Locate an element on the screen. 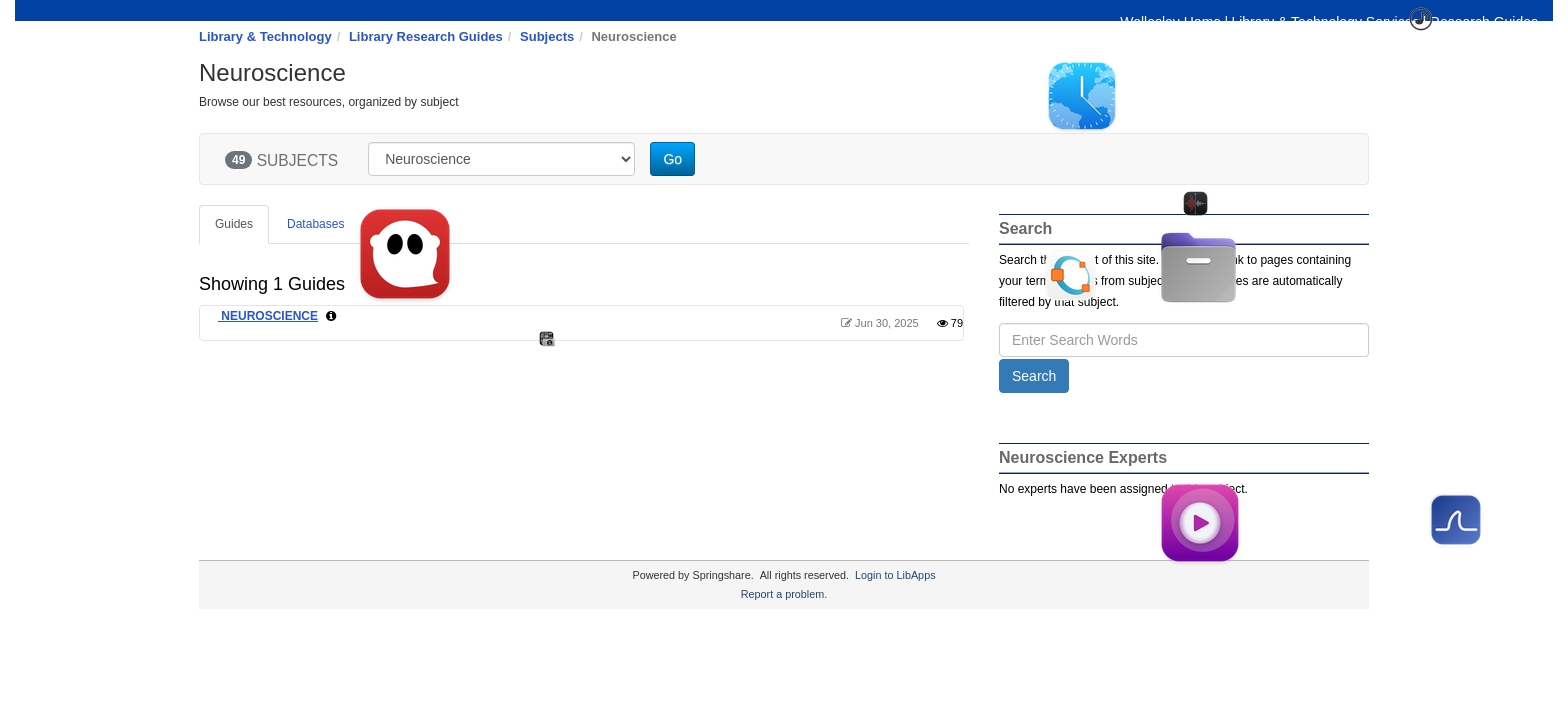 The image size is (1568, 720). open the nautilus file manager is located at coordinates (1198, 267).